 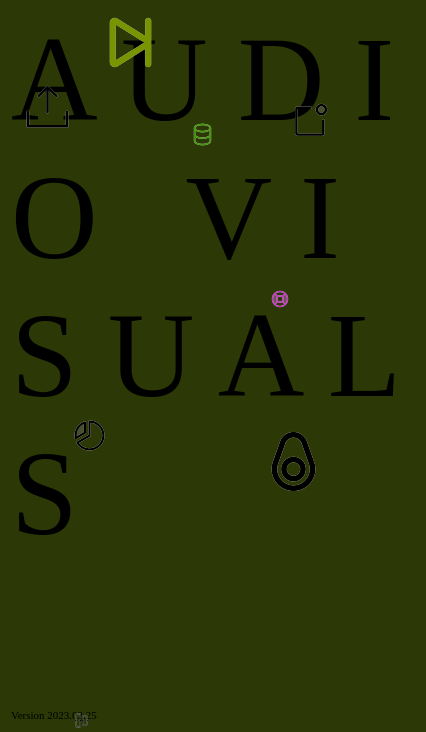 I want to click on access help or support center, so click(x=280, y=299).